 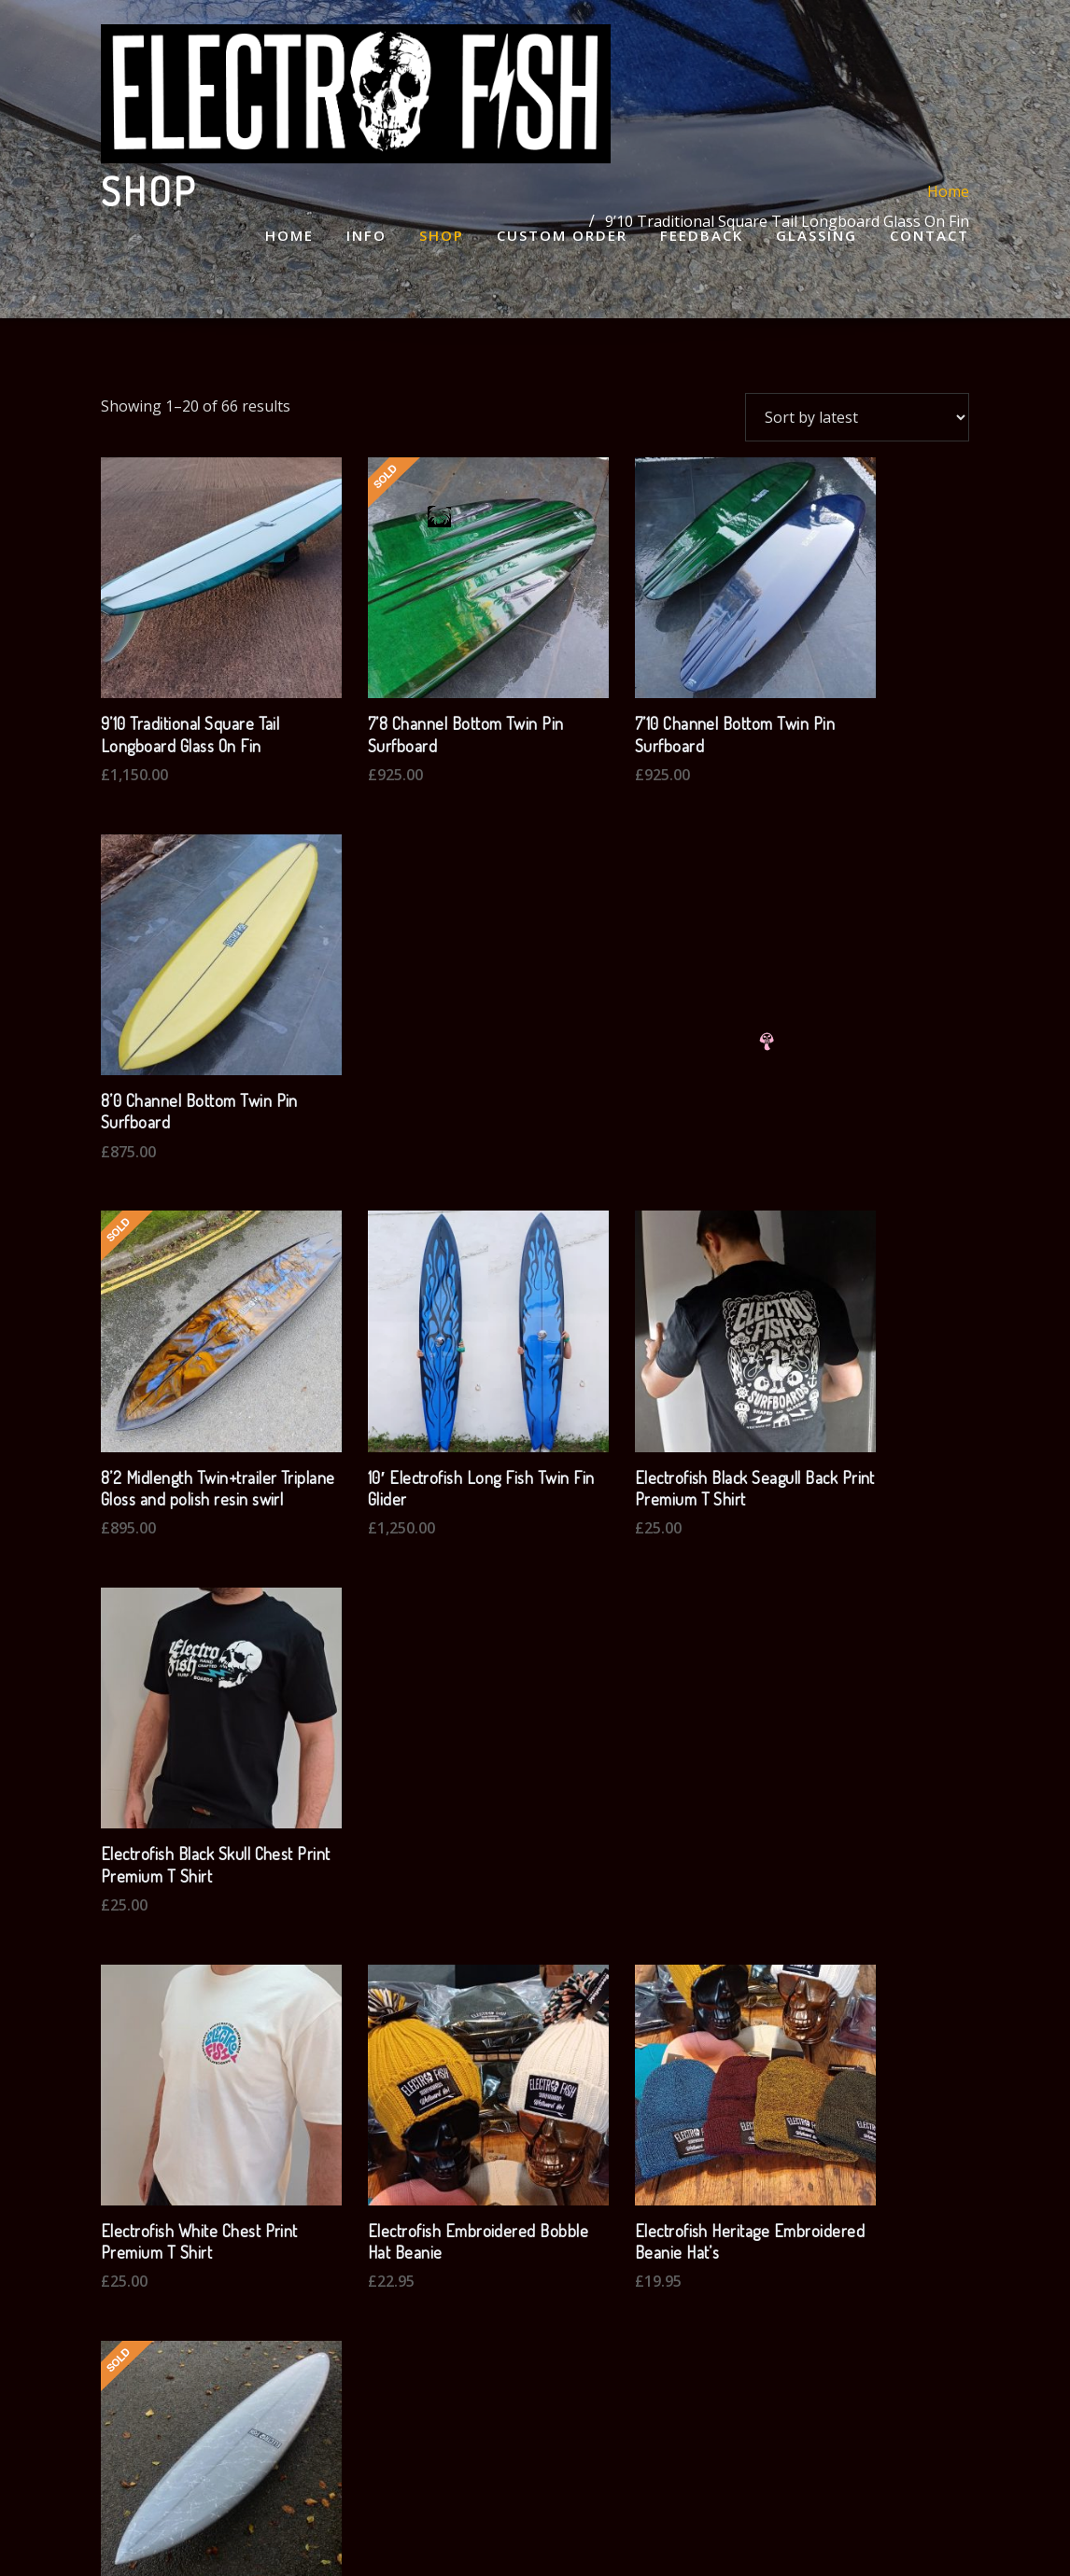 What do you see at coordinates (767, 1042) in the screenshot?
I see `deadly or poisonous mushroom indicator` at bounding box center [767, 1042].